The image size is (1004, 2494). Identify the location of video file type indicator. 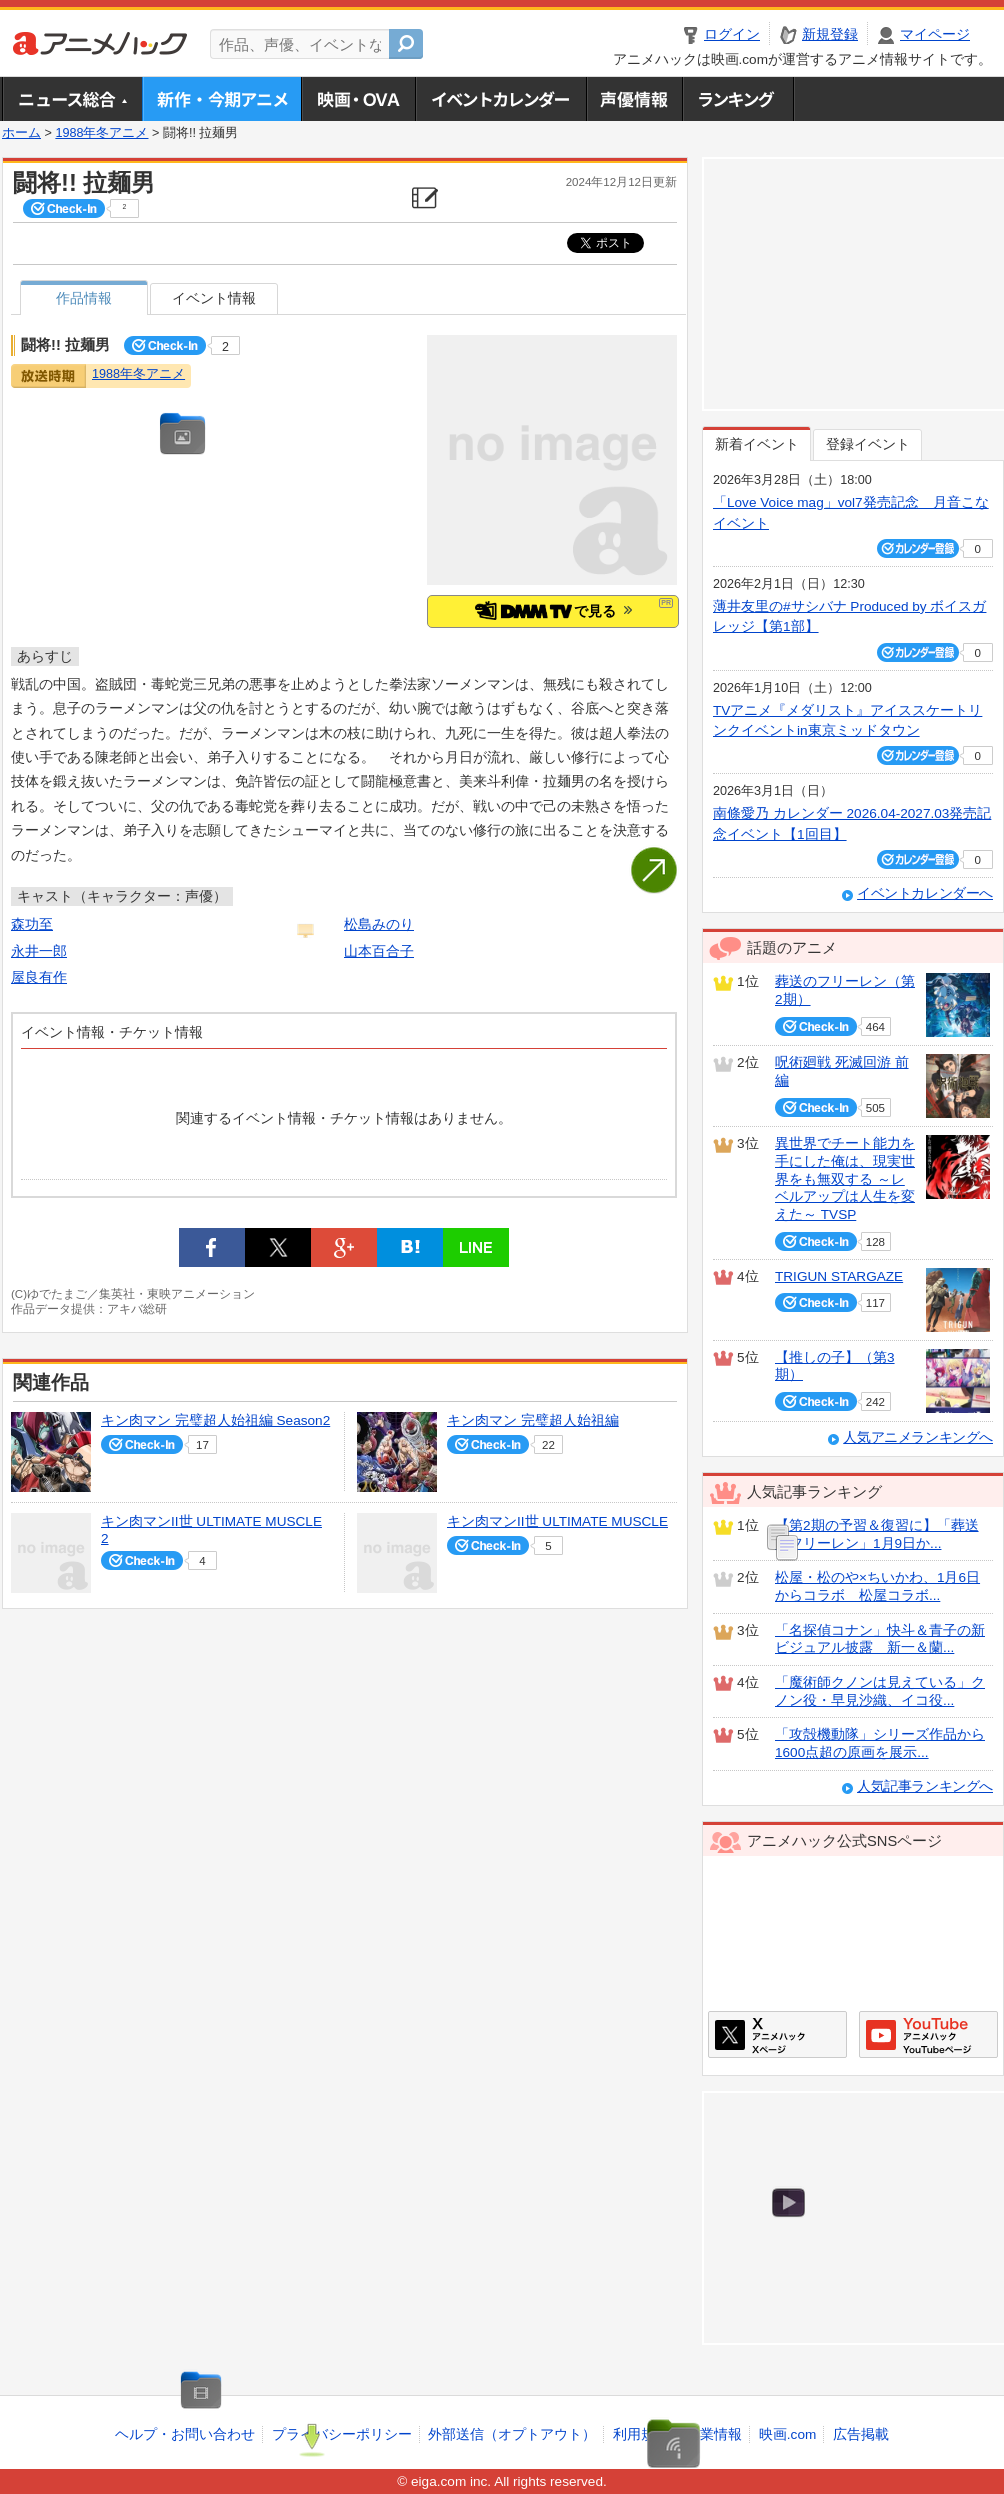
(788, 2201).